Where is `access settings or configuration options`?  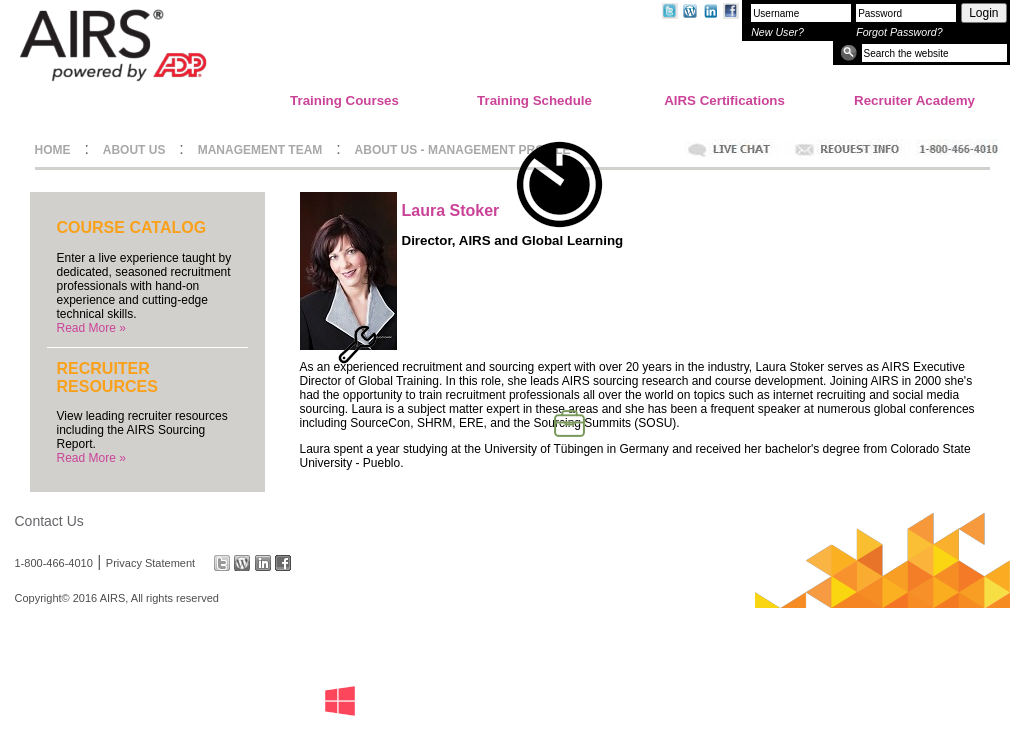
access settings or configuration options is located at coordinates (357, 344).